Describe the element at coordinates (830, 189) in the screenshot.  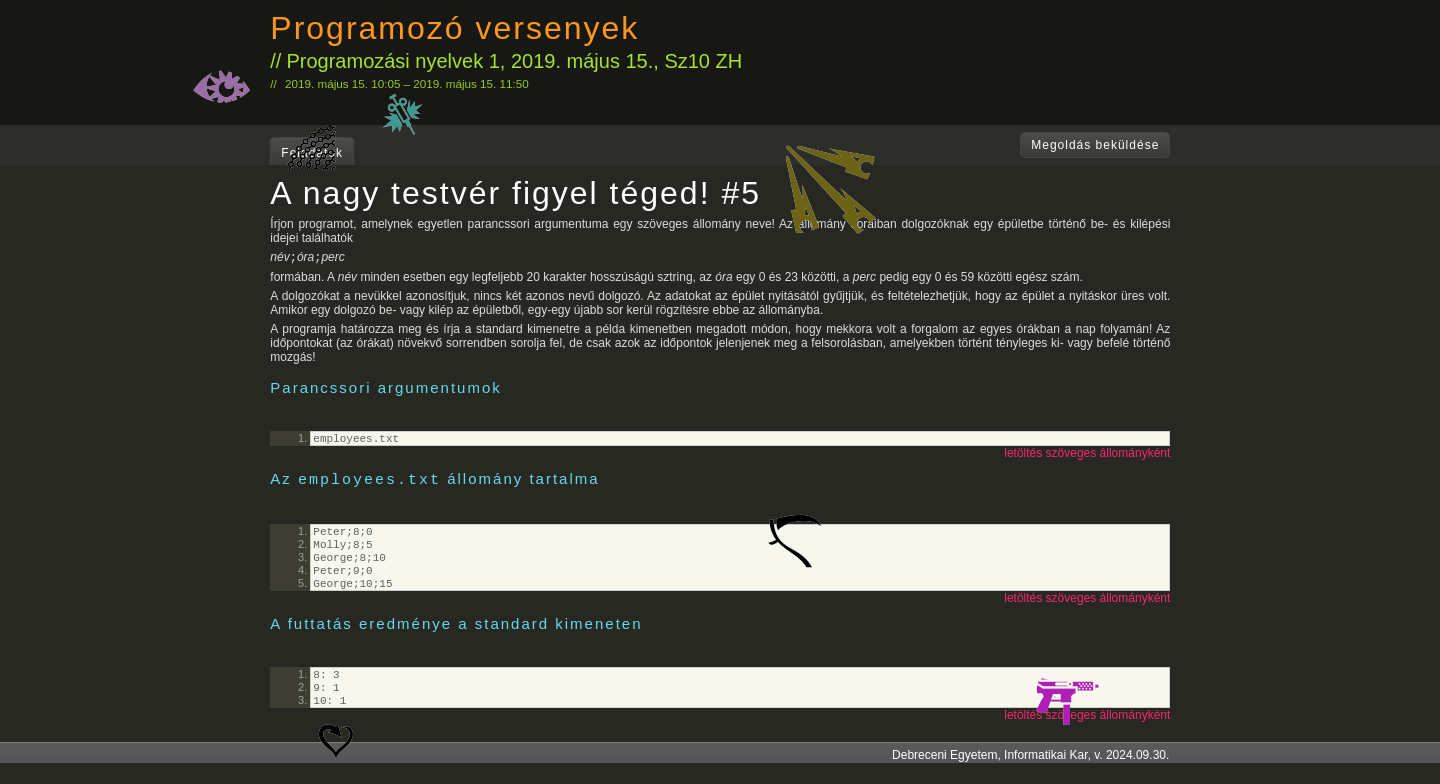
I see `activate multi-shot or spread attack ability` at that location.